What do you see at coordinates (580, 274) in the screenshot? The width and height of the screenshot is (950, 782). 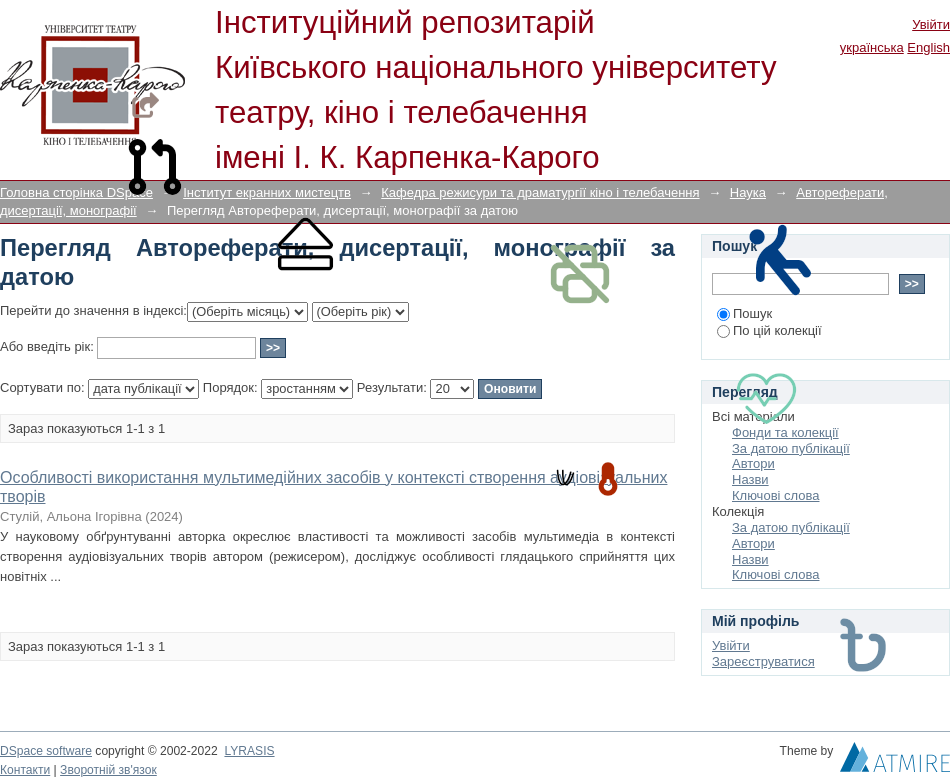 I see `printer unavailable or offline` at bounding box center [580, 274].